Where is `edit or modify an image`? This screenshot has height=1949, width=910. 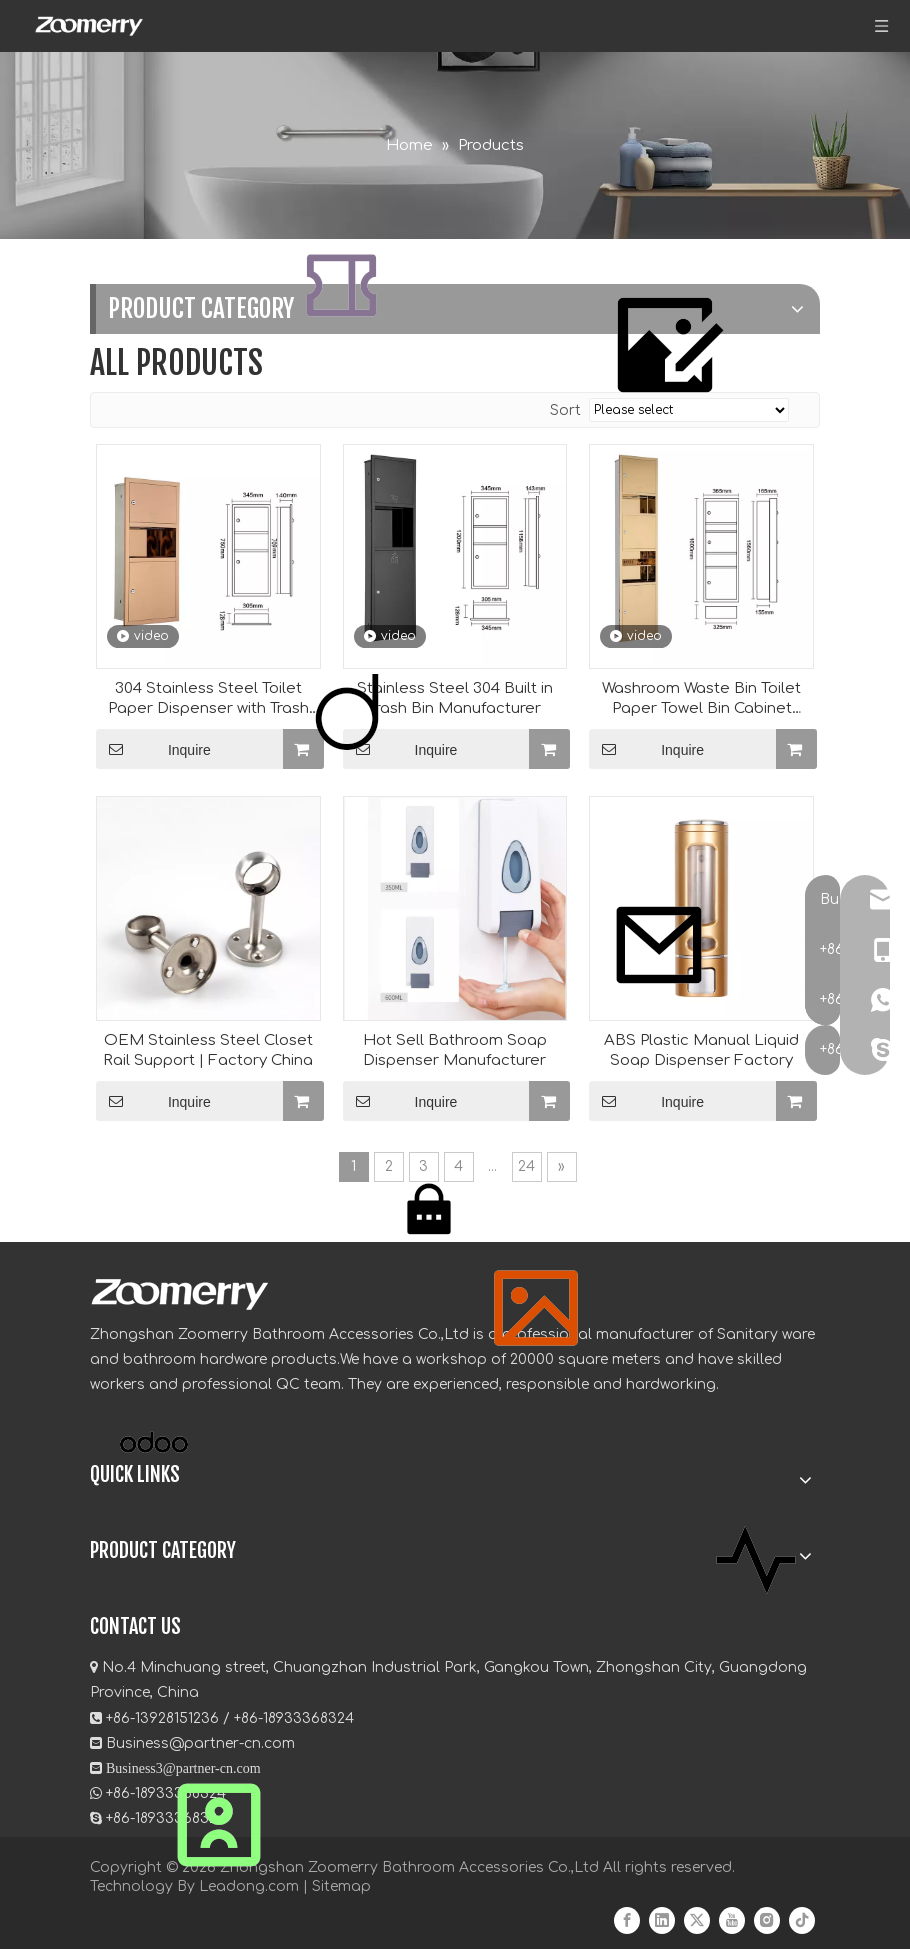
edit or modify an image is located at coordinates (665, 345).